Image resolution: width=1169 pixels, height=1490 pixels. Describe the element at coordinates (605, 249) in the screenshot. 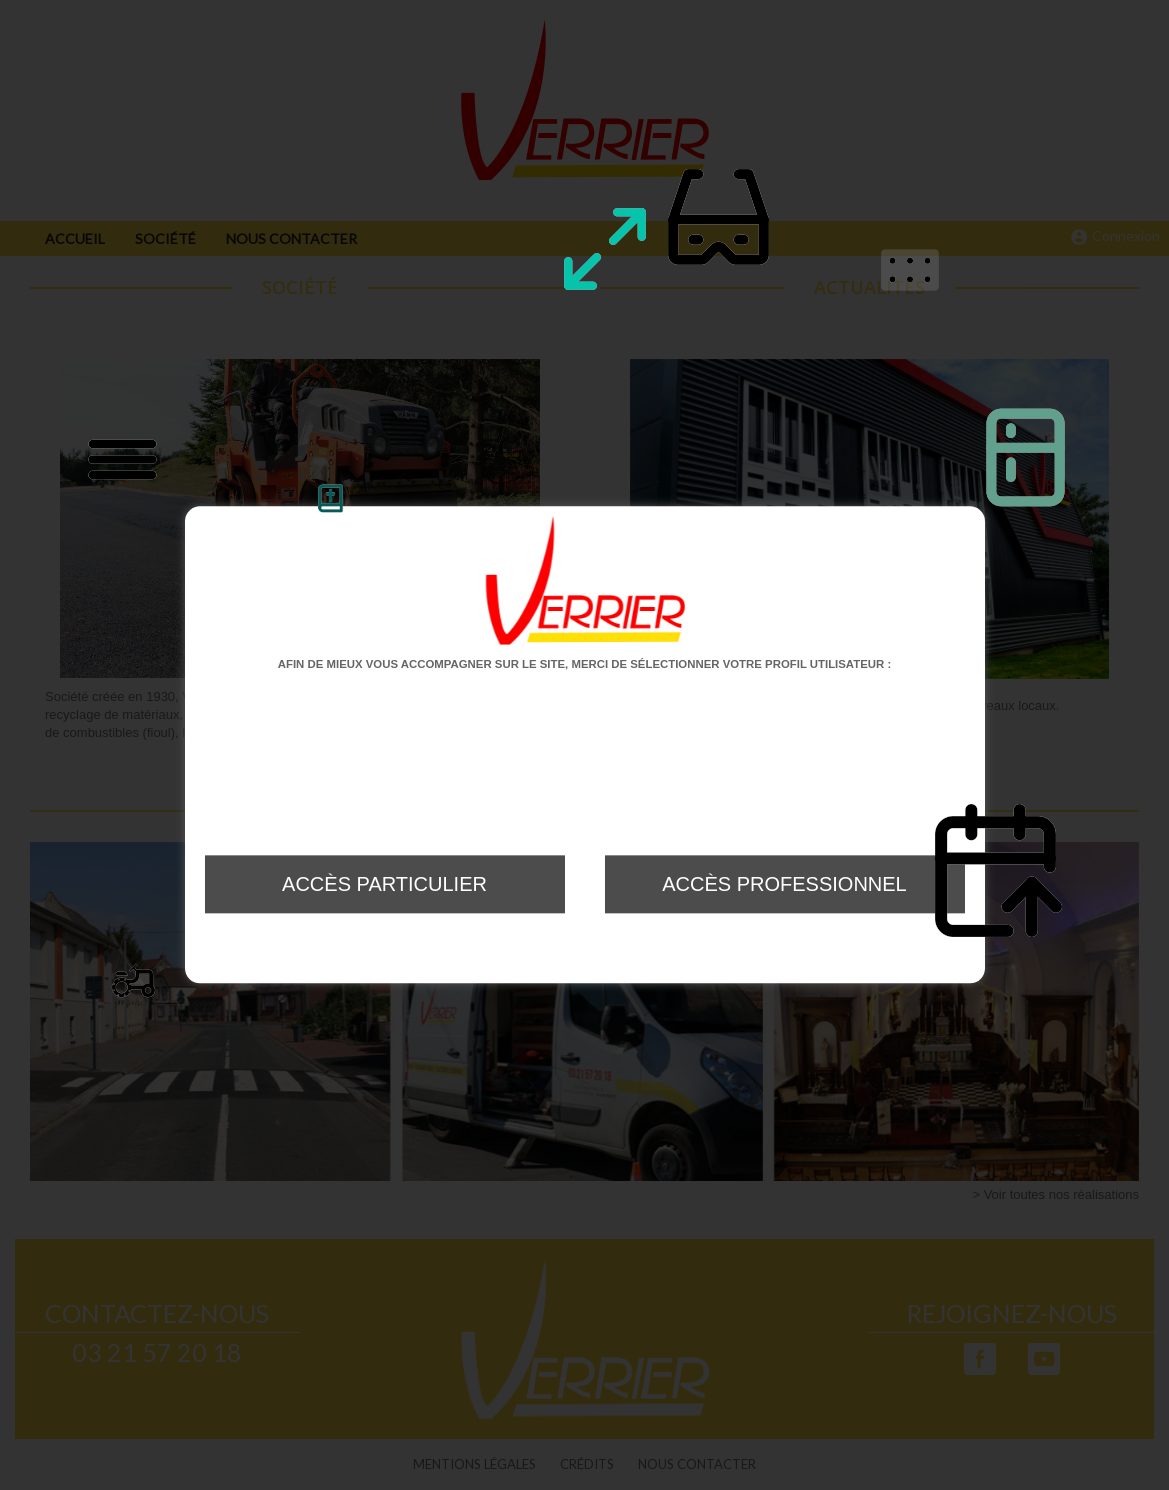

I see `expand to fullscreen mode` at that location.